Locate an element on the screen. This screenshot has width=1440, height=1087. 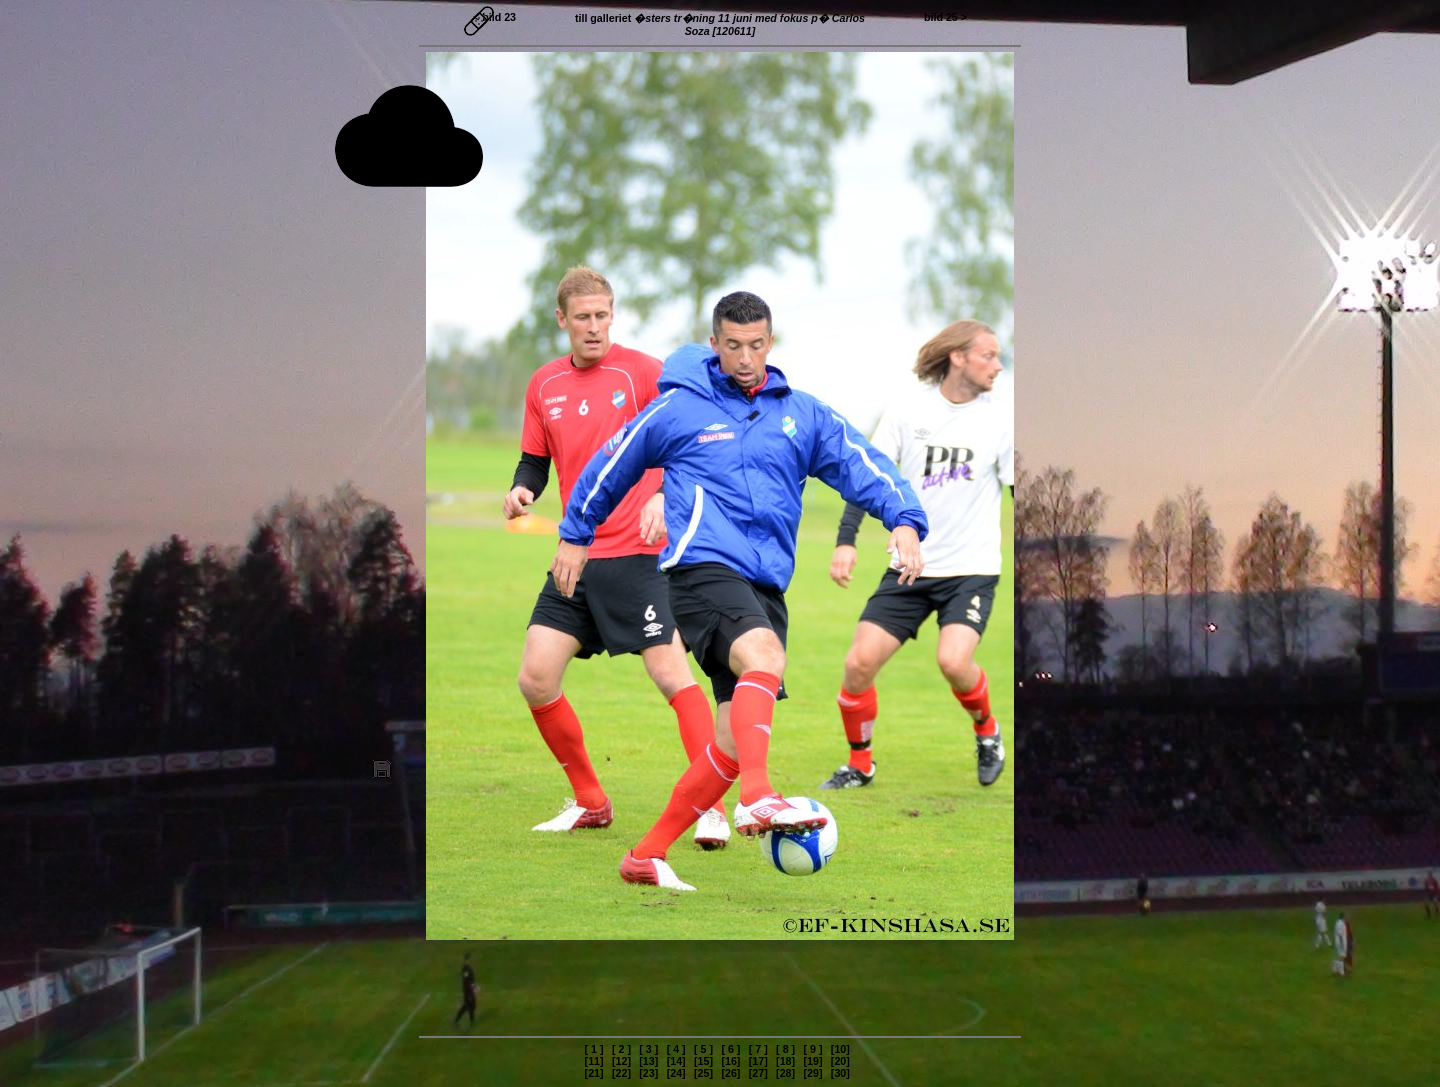
access first aid or medical information is located at coordinates (479, 21).